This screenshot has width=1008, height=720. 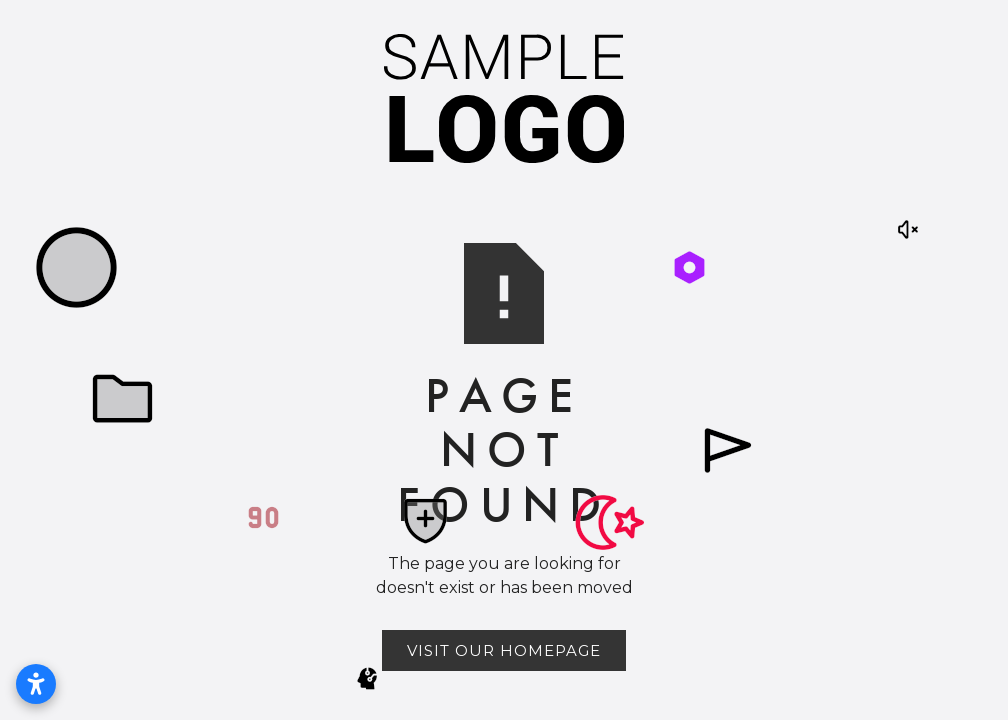 What do you see at coordinates (367, 678) in the screenshot?
I see `access AI or machine learning features` at bounding box center [367, 678].